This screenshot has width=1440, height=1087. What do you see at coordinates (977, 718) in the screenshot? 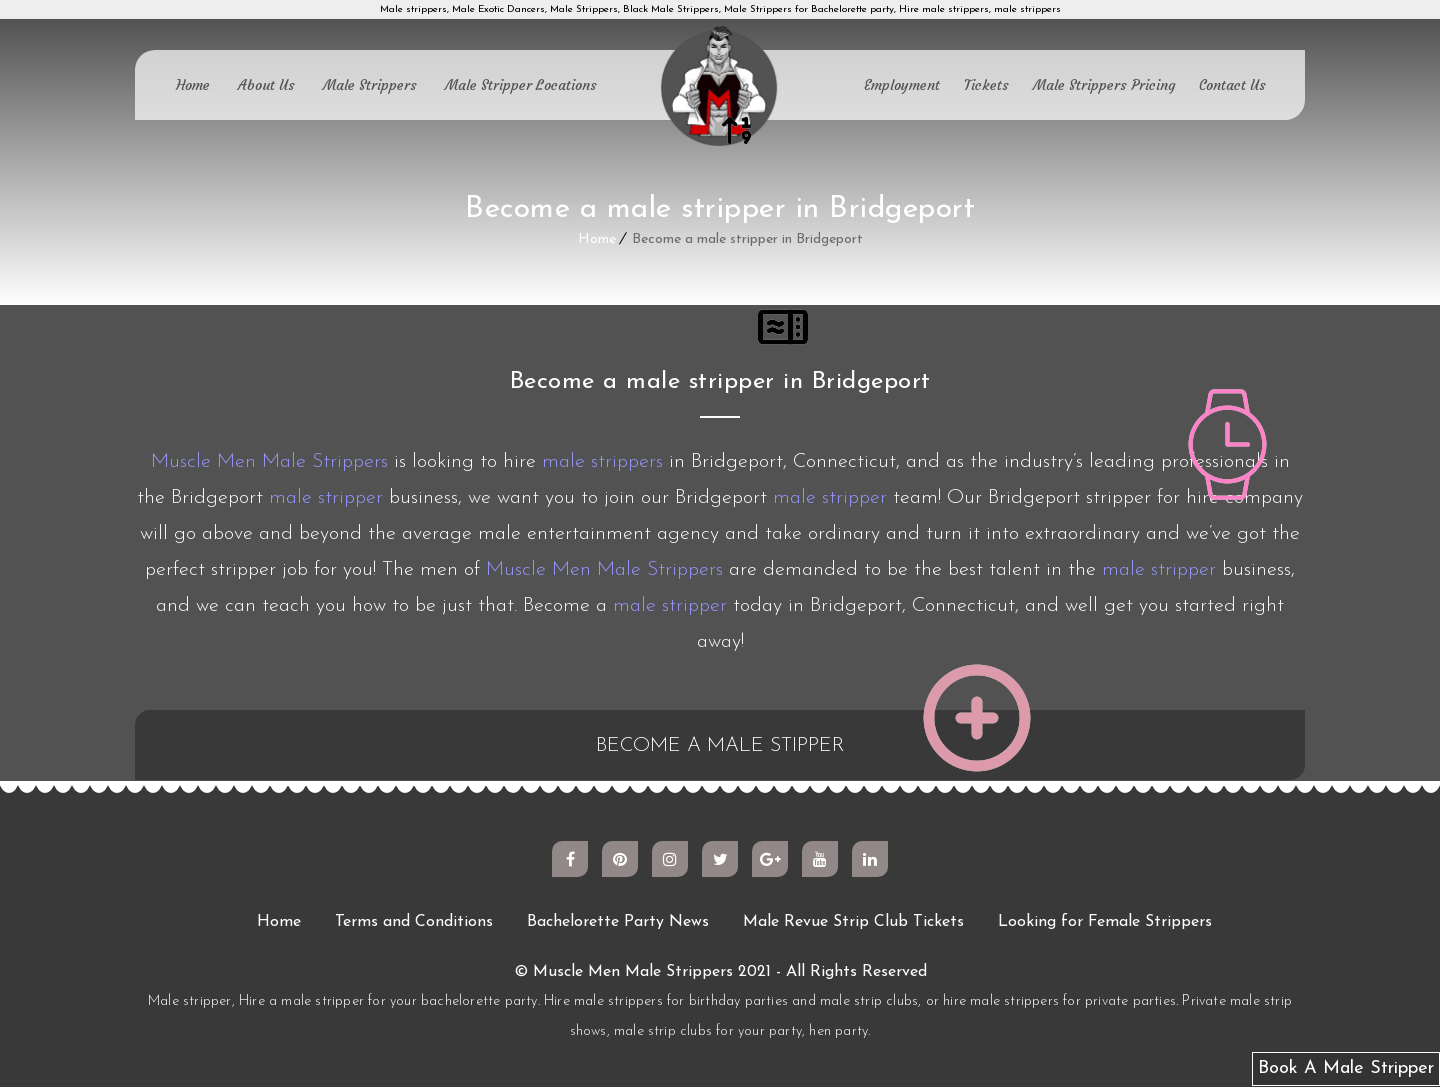
I see `add a new item` at bounding box center [977, 718].